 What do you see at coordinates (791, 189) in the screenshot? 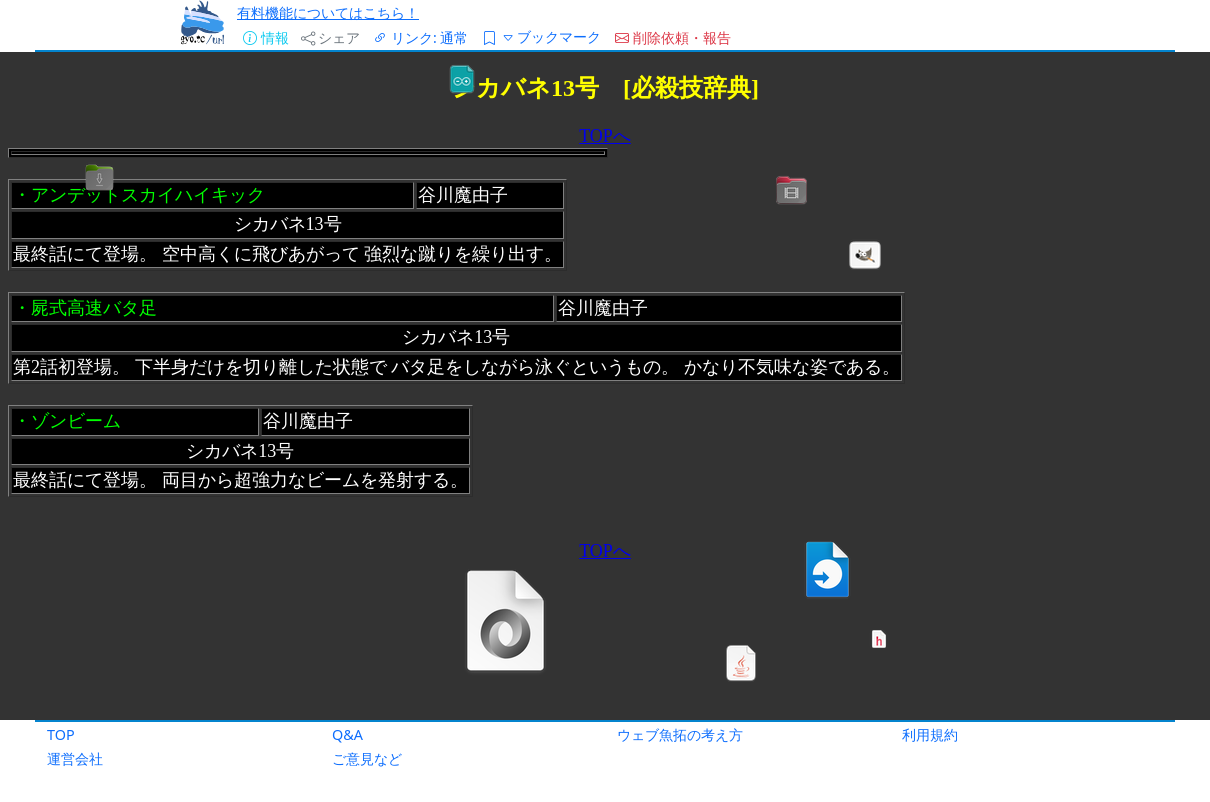
I see `open videos folder` at bounding box center [791, 189].